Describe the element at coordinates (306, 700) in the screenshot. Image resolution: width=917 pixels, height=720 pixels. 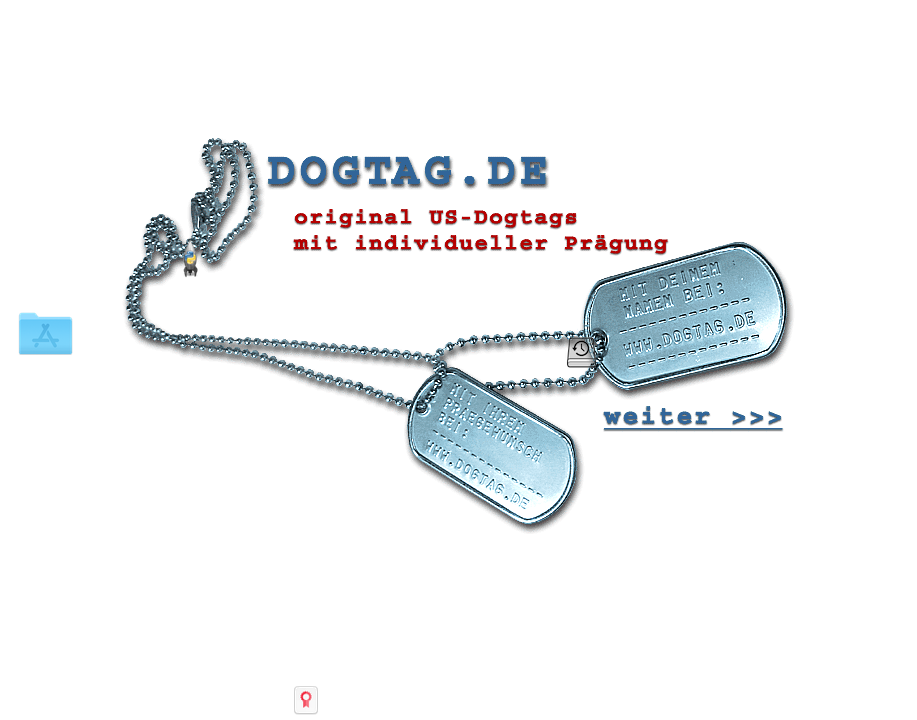
I see `pkcs7 certificate bundle file` at that location.